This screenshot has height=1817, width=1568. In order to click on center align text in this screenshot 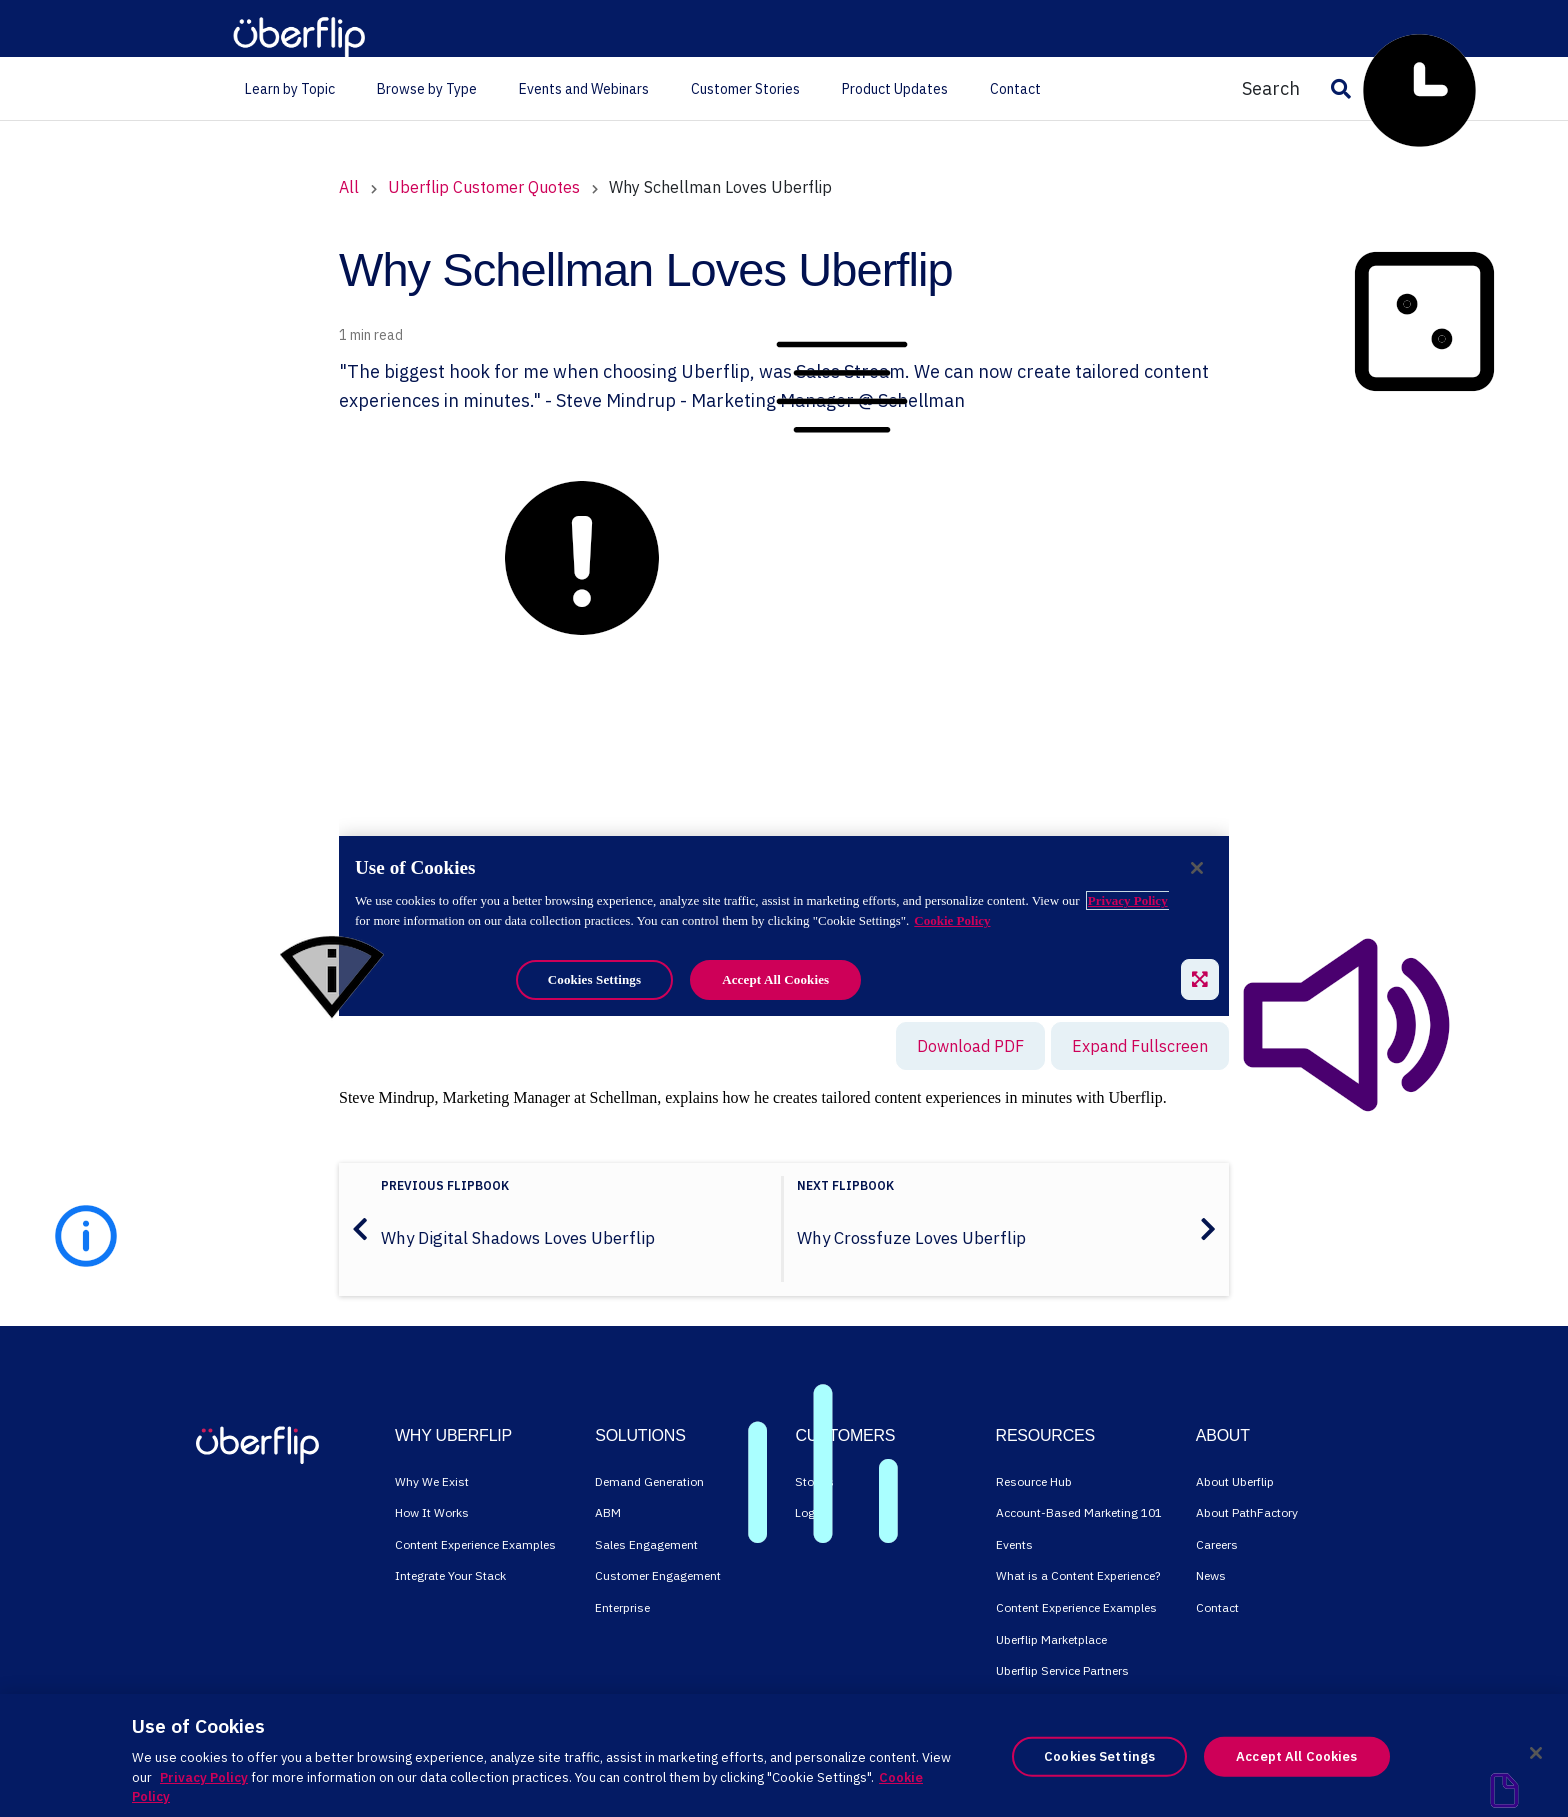, I will do `click(842, 390)`.